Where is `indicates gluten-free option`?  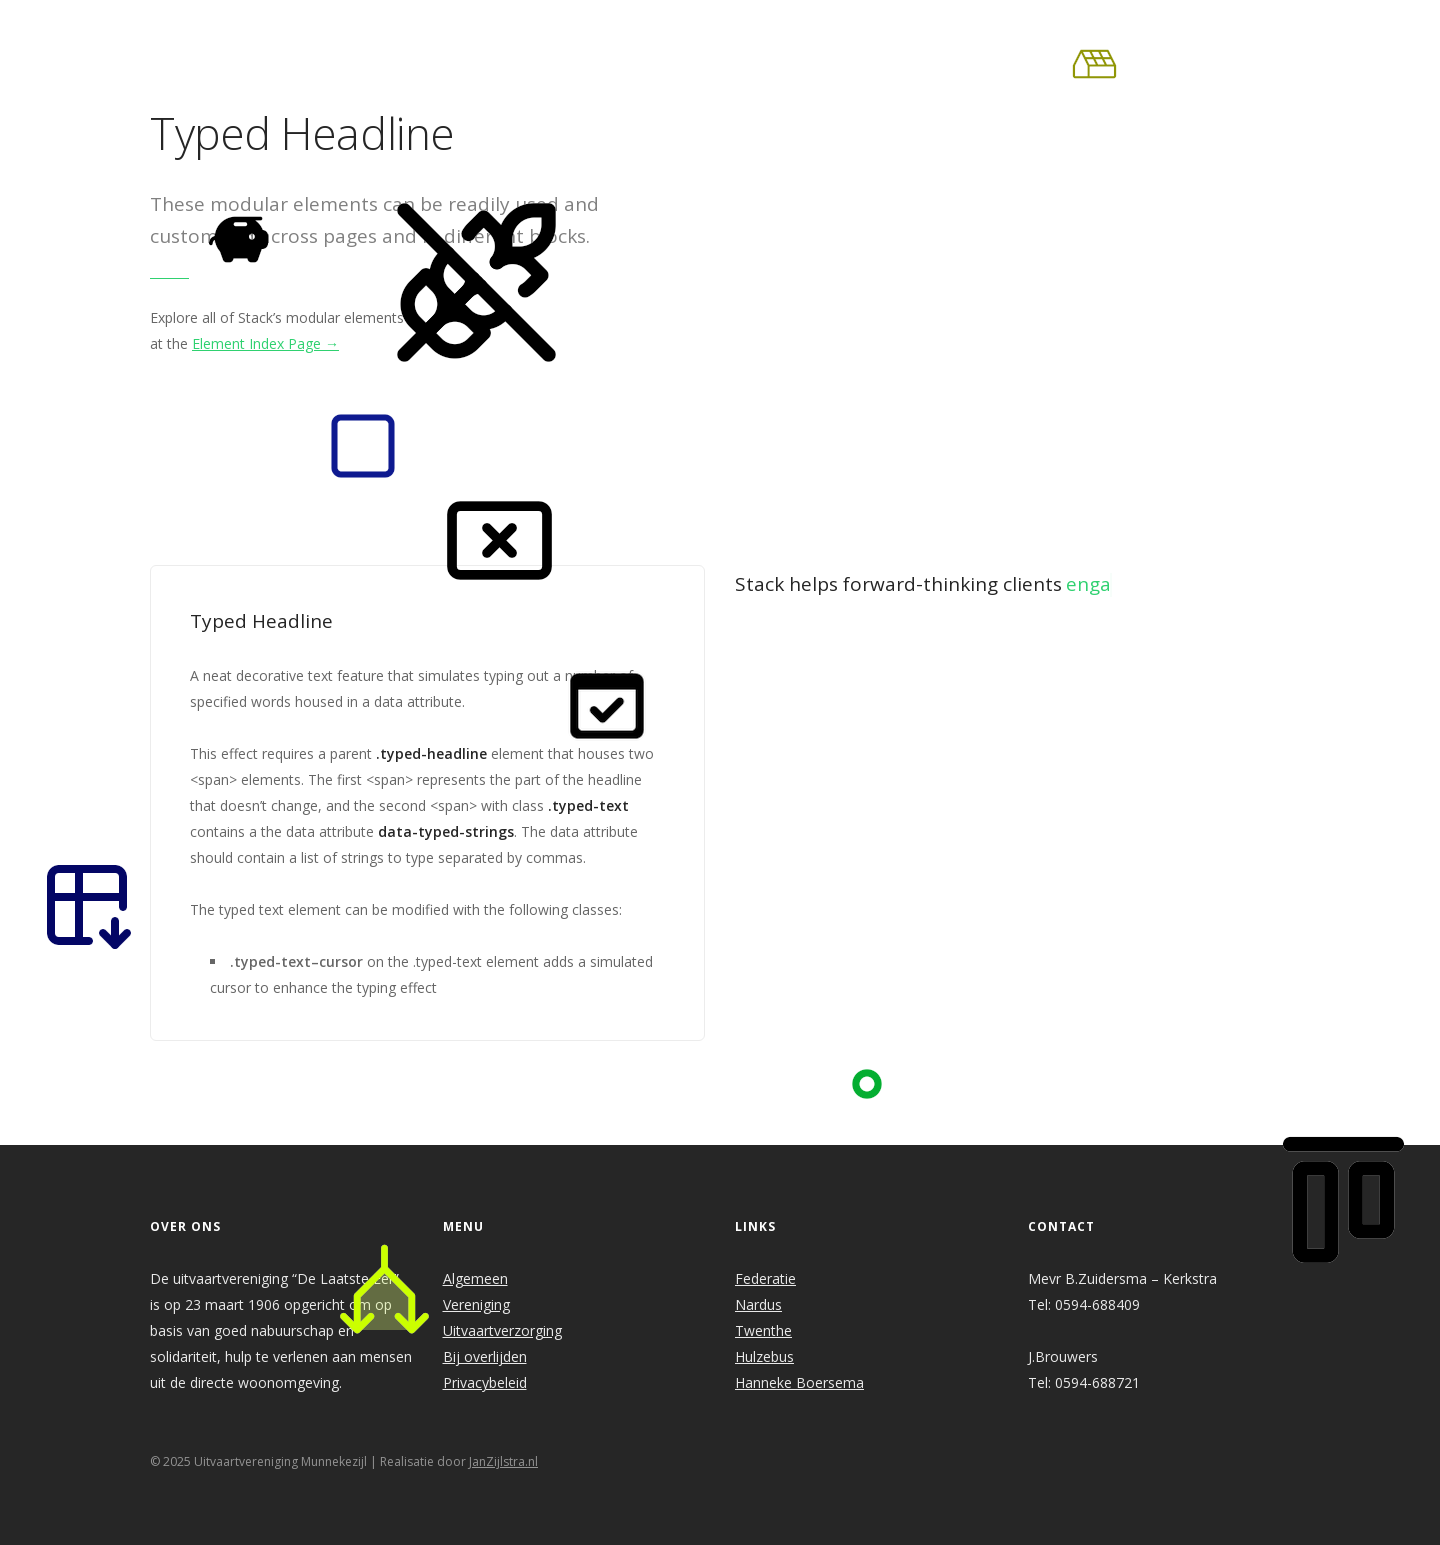
indicates gluten-free option is located at coordinates (476, 282).